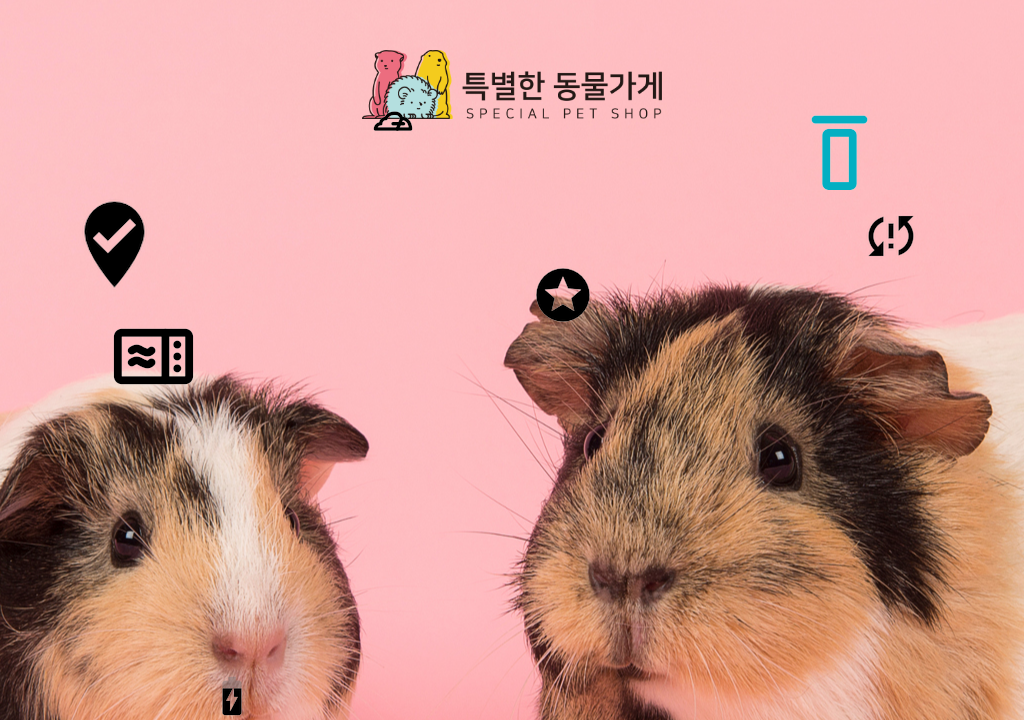 The image size is (1024, 720). I want to click on indicates a sync error or failure, so click(891, 236).